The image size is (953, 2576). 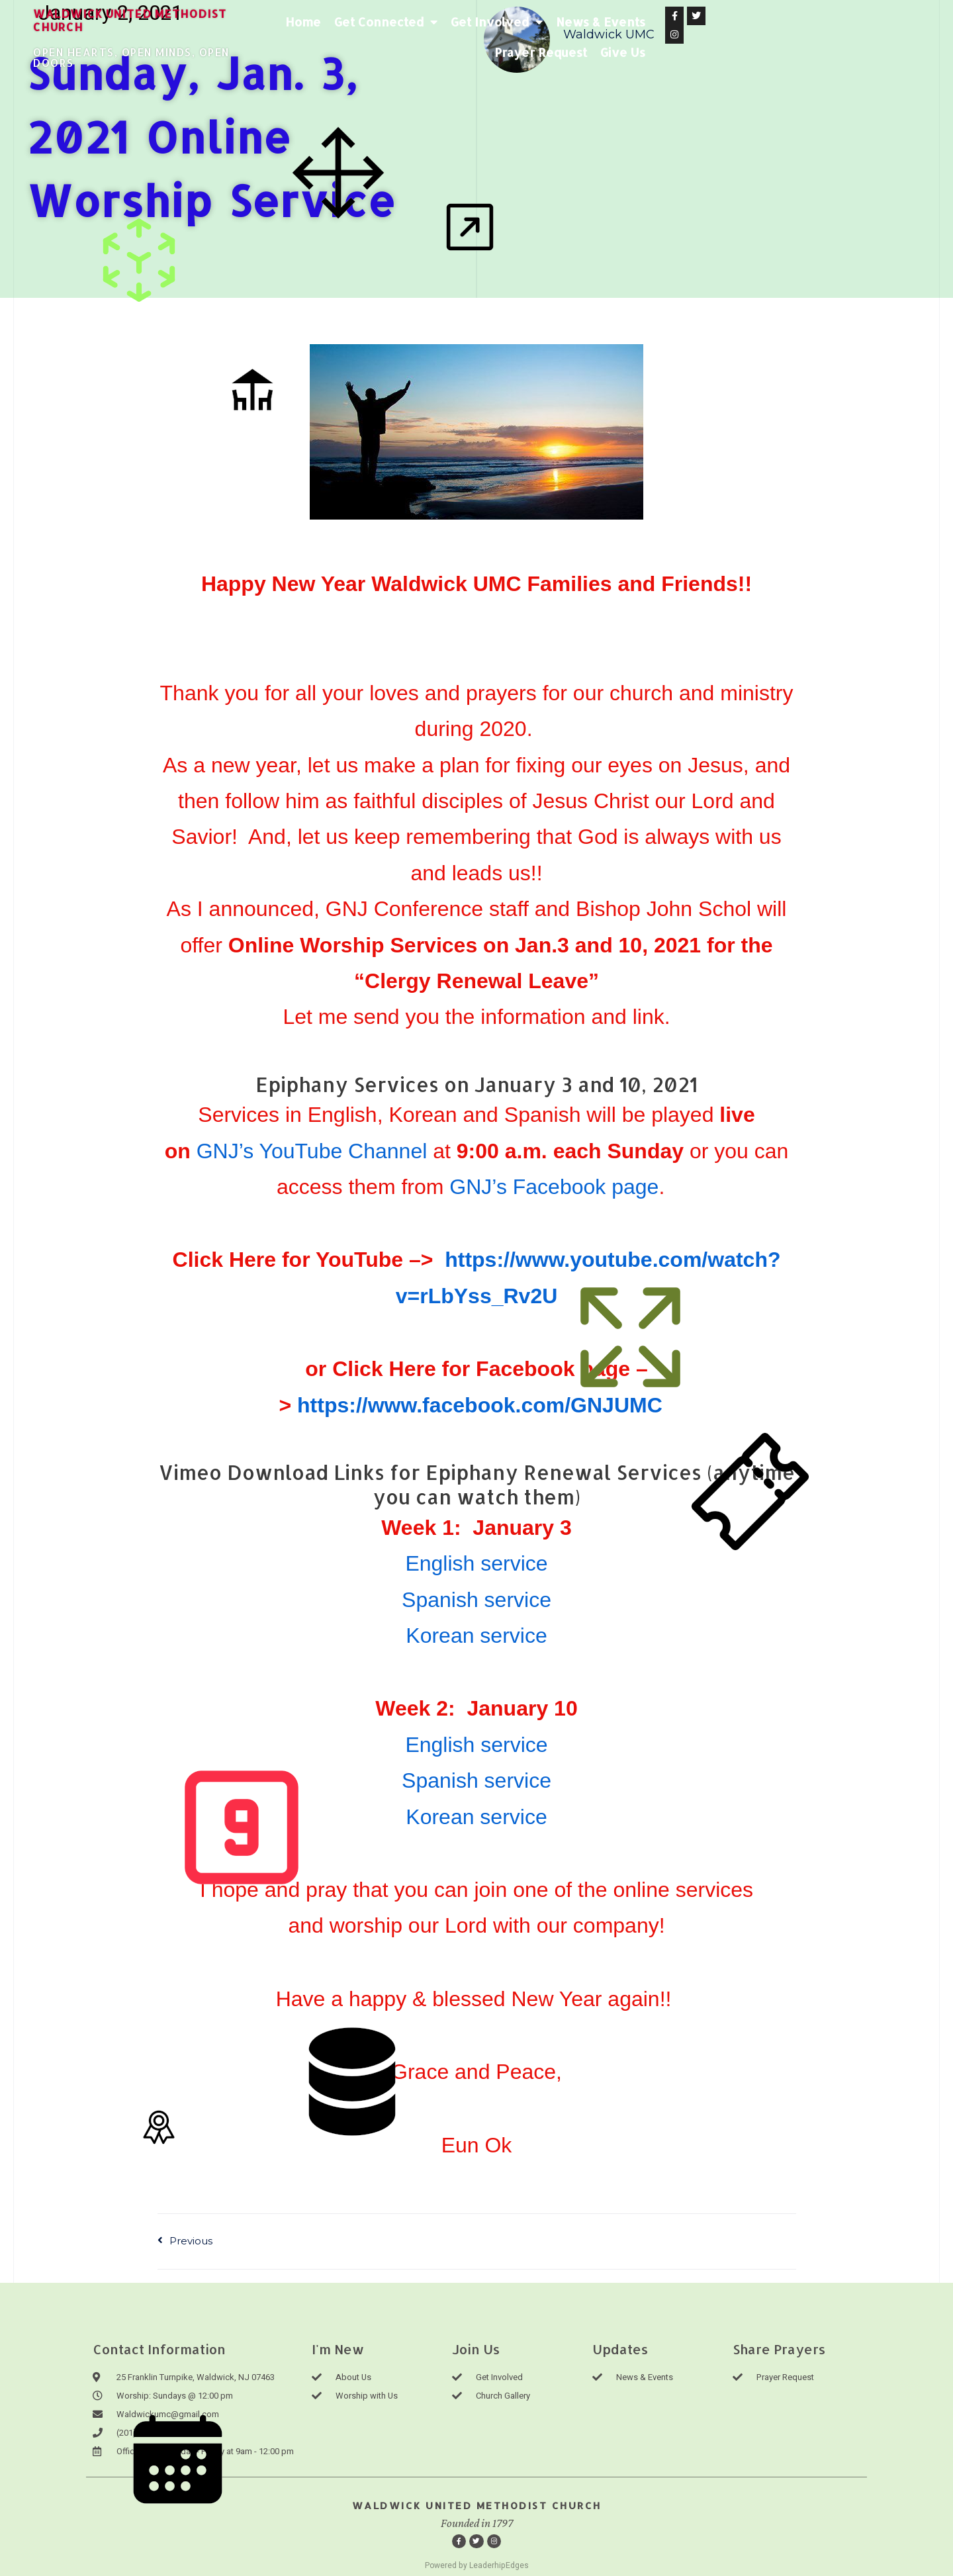 I want to click on view achievements or awards, so click(x=159, y=2127).